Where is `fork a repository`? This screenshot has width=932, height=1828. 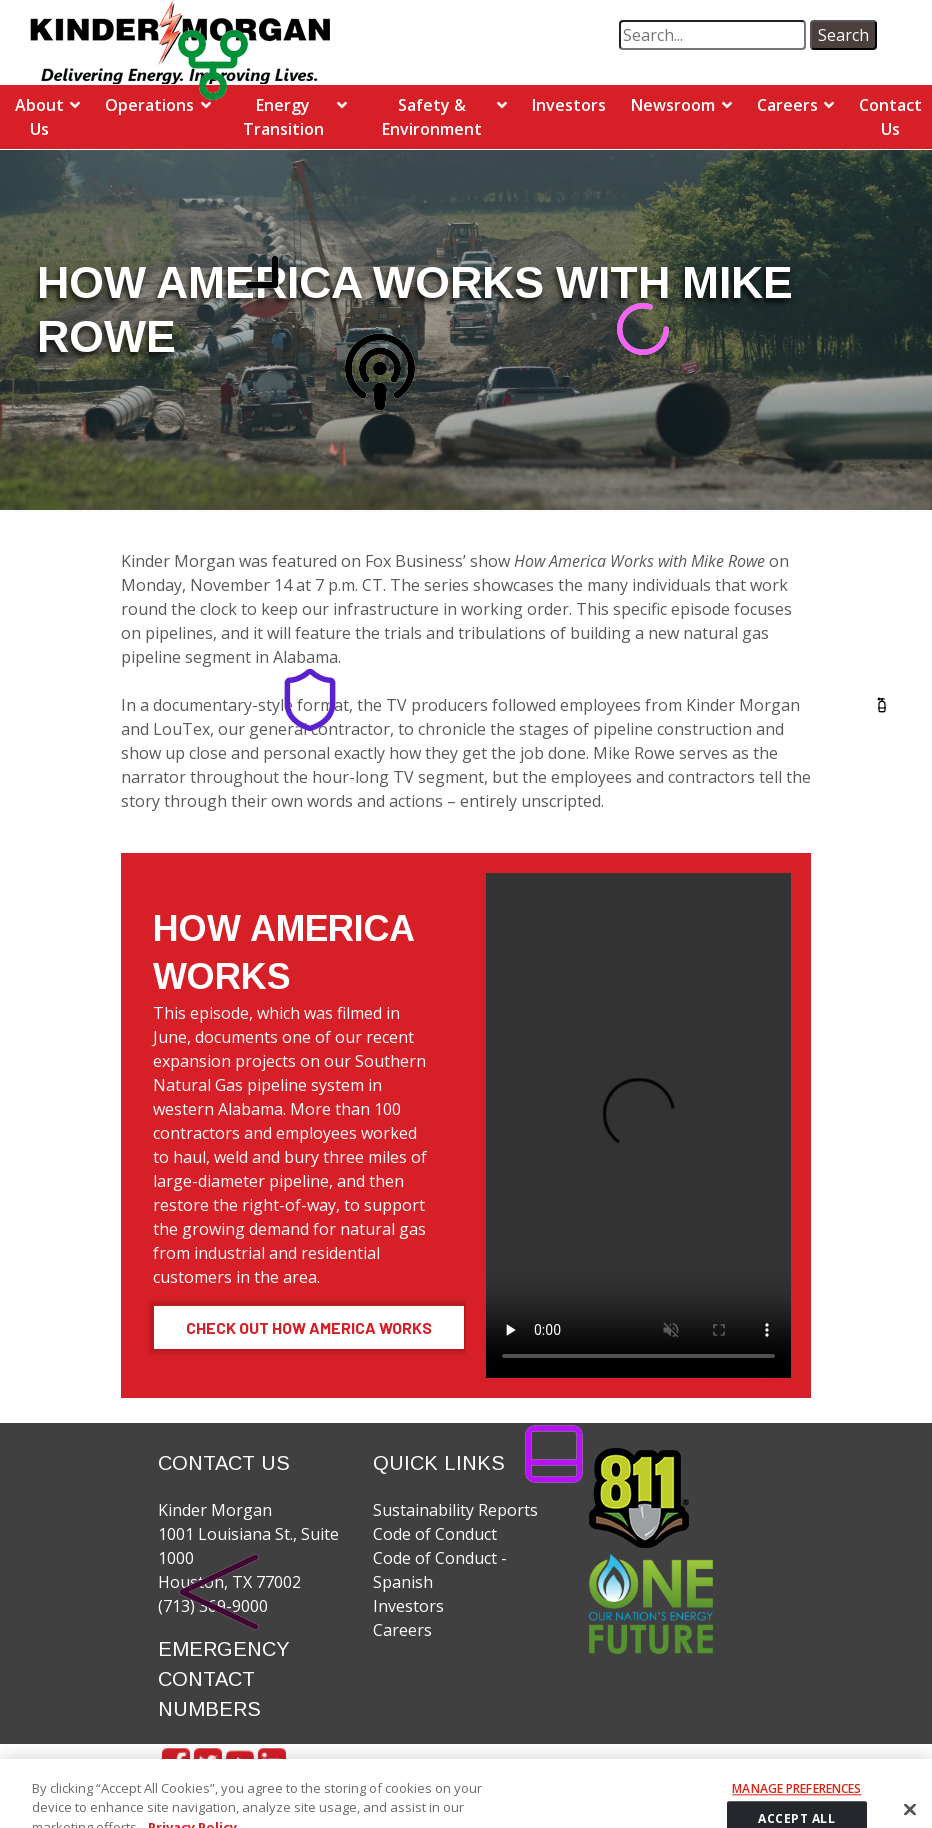
fork a repository is located at coordinates (213, 65).